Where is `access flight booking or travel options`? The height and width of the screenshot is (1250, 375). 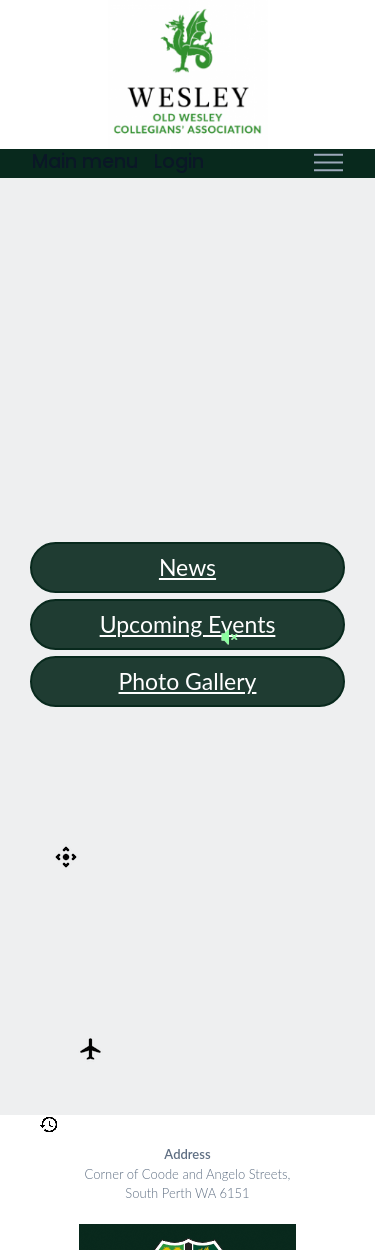
access flight booking or travel options is located at coordinates (91, 1049).